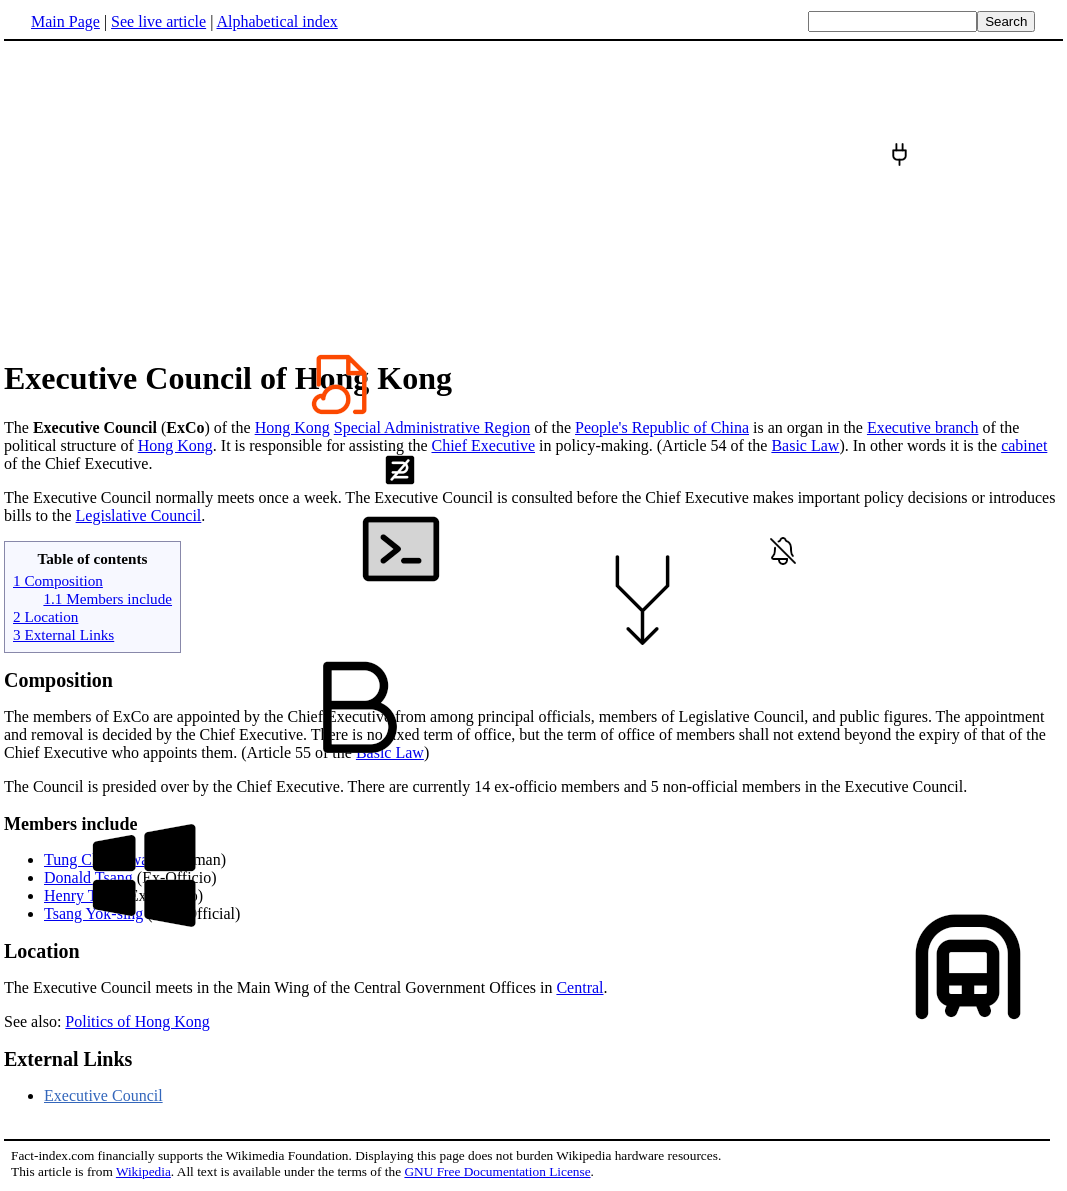 Image resolution: width=1067 pixels, height=1191 pixels. I want to click on merge branches or items together, so click(642, 596).